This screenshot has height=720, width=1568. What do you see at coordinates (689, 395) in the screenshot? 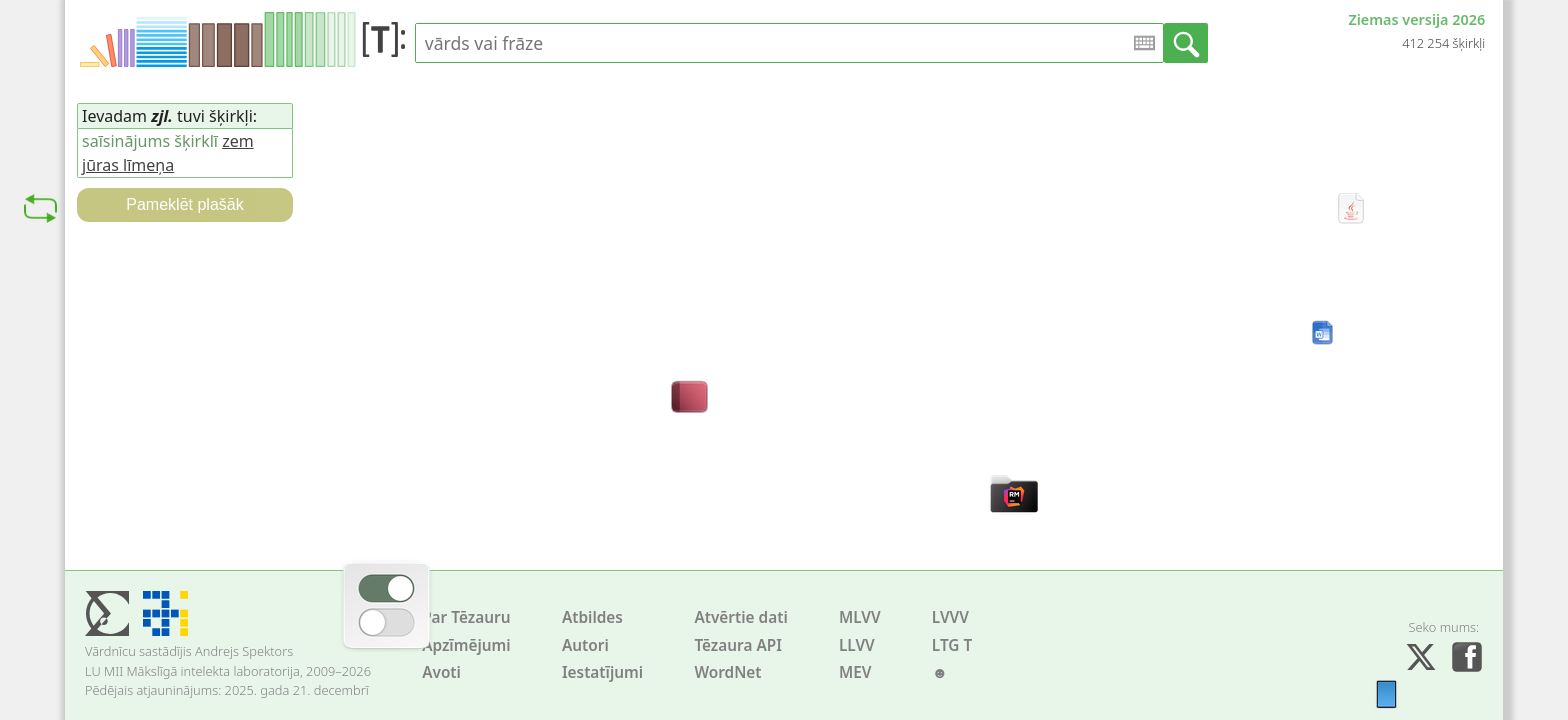
I see `access the desktop folder` at bounding box center [689, 395].